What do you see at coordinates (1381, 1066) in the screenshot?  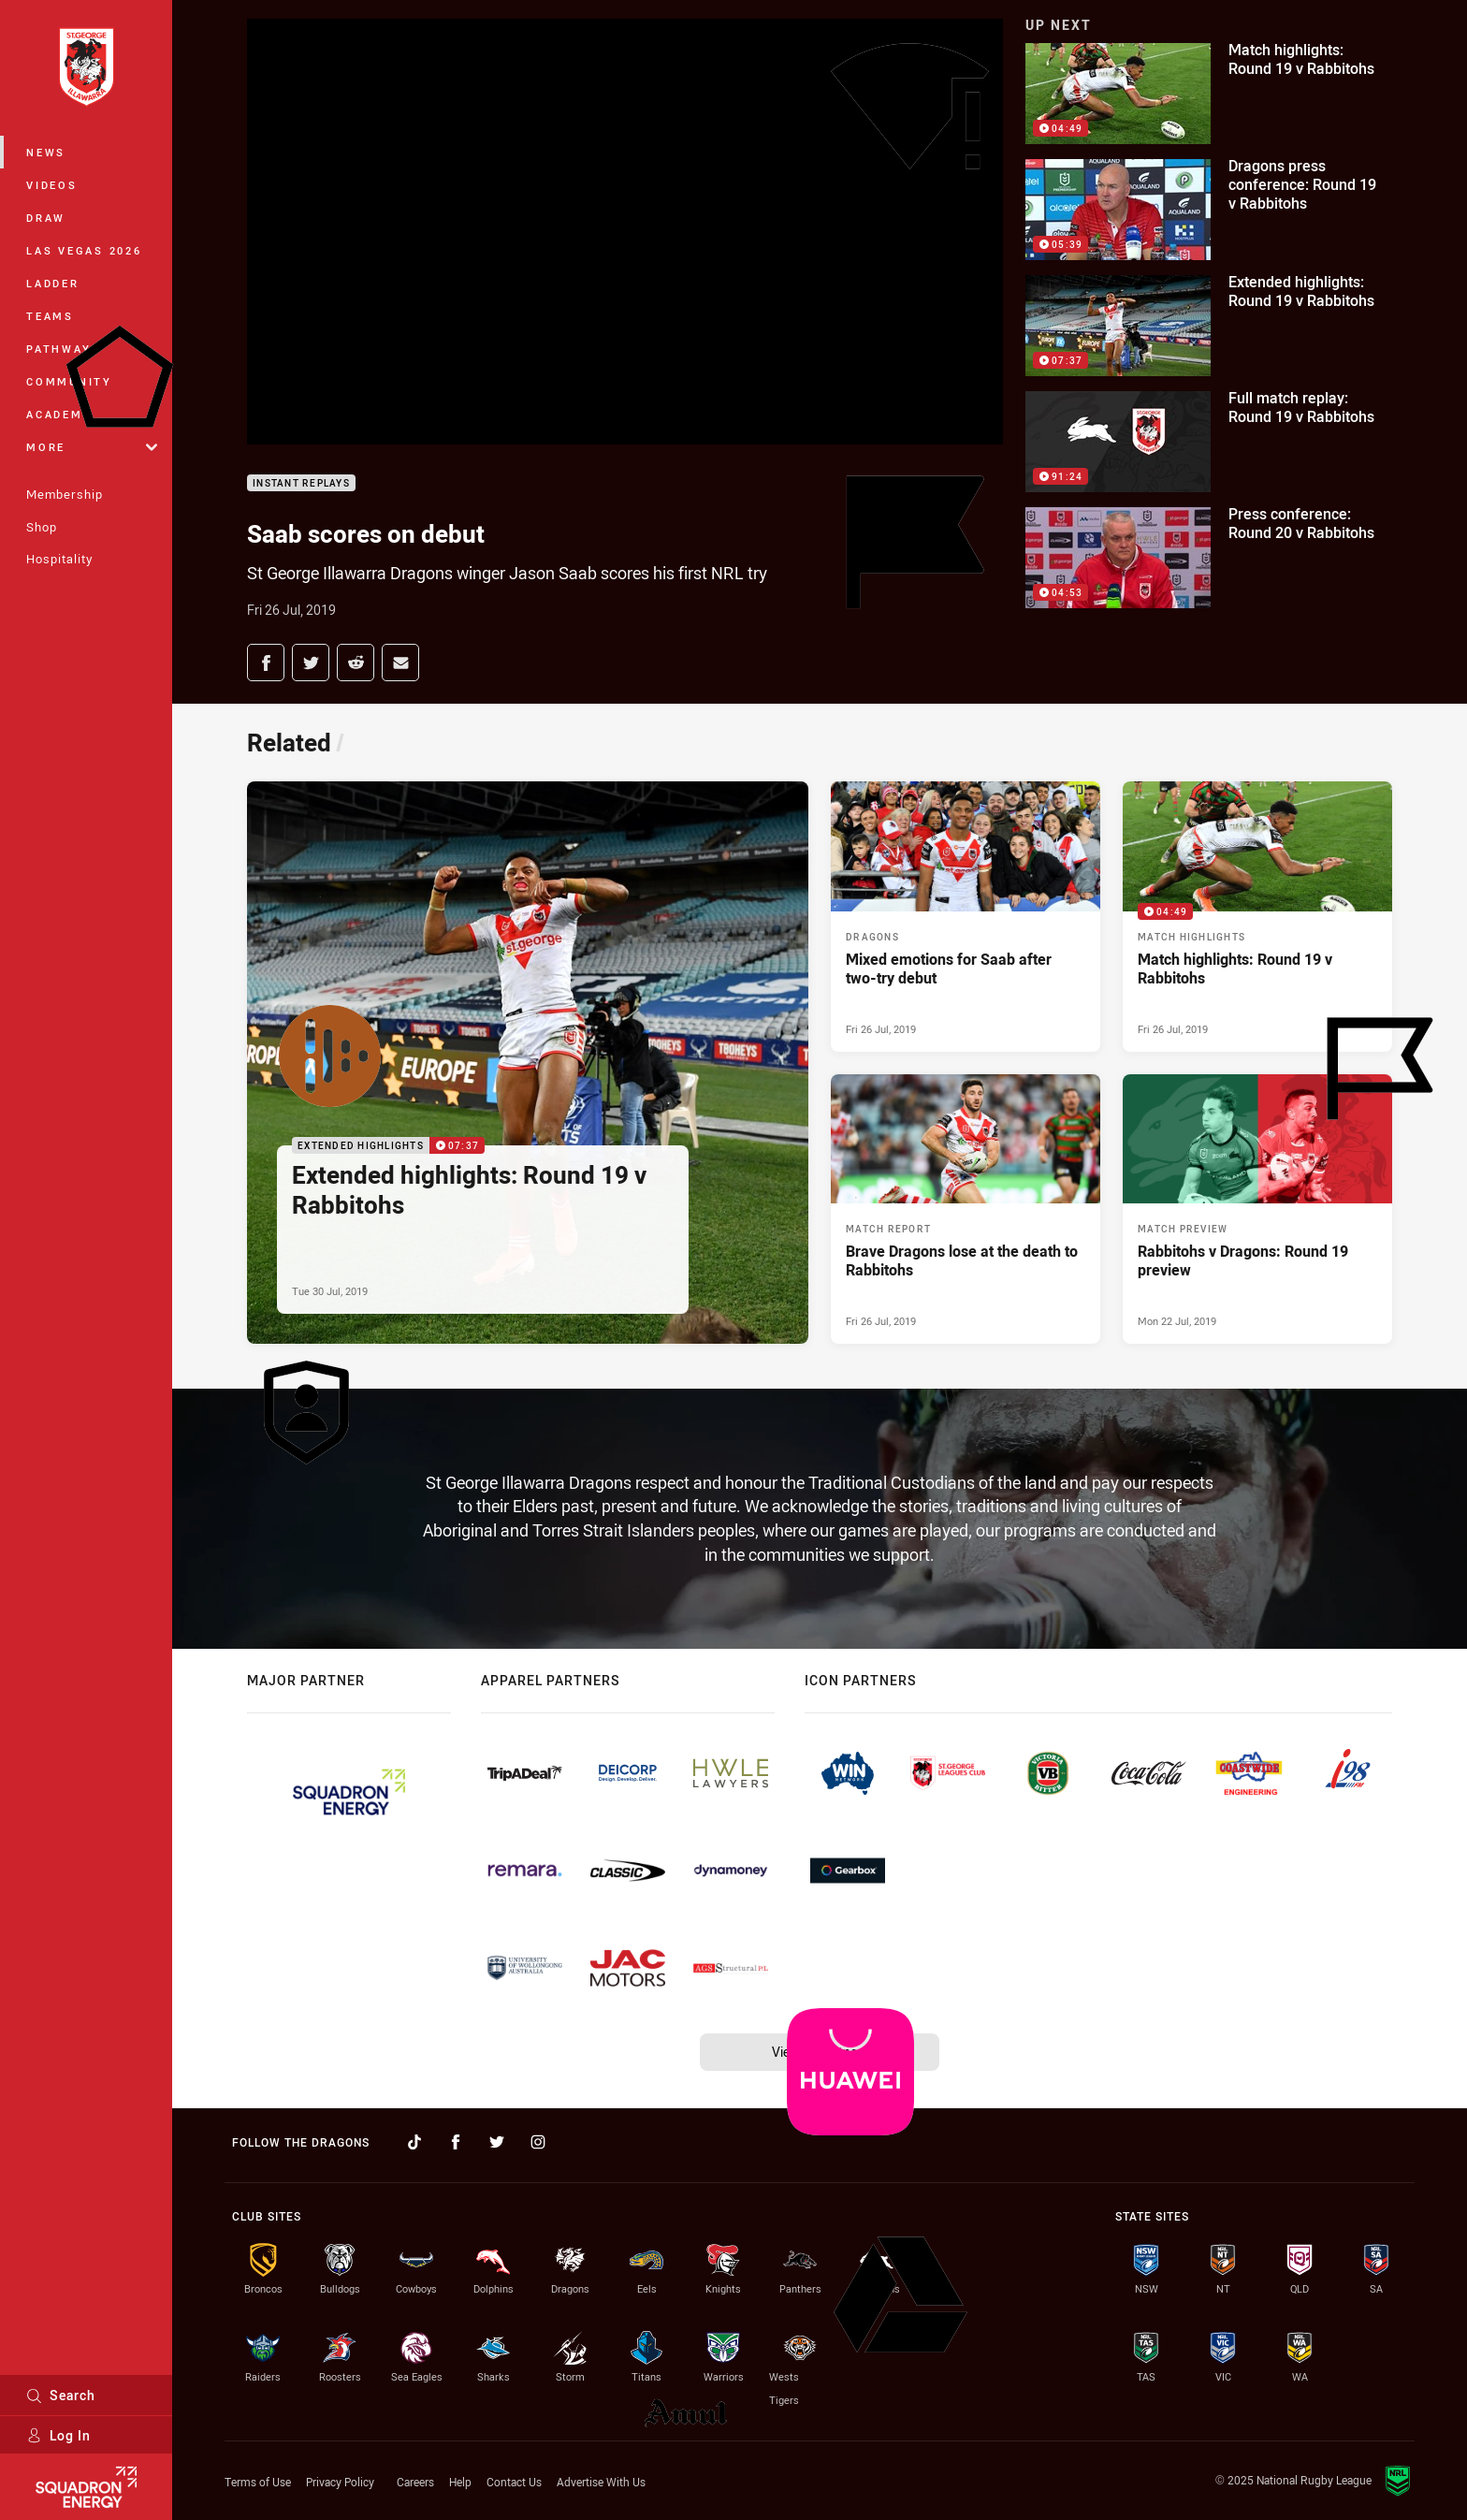 I see `flag or bookmark an item` at bounding box center [1381, 1066].